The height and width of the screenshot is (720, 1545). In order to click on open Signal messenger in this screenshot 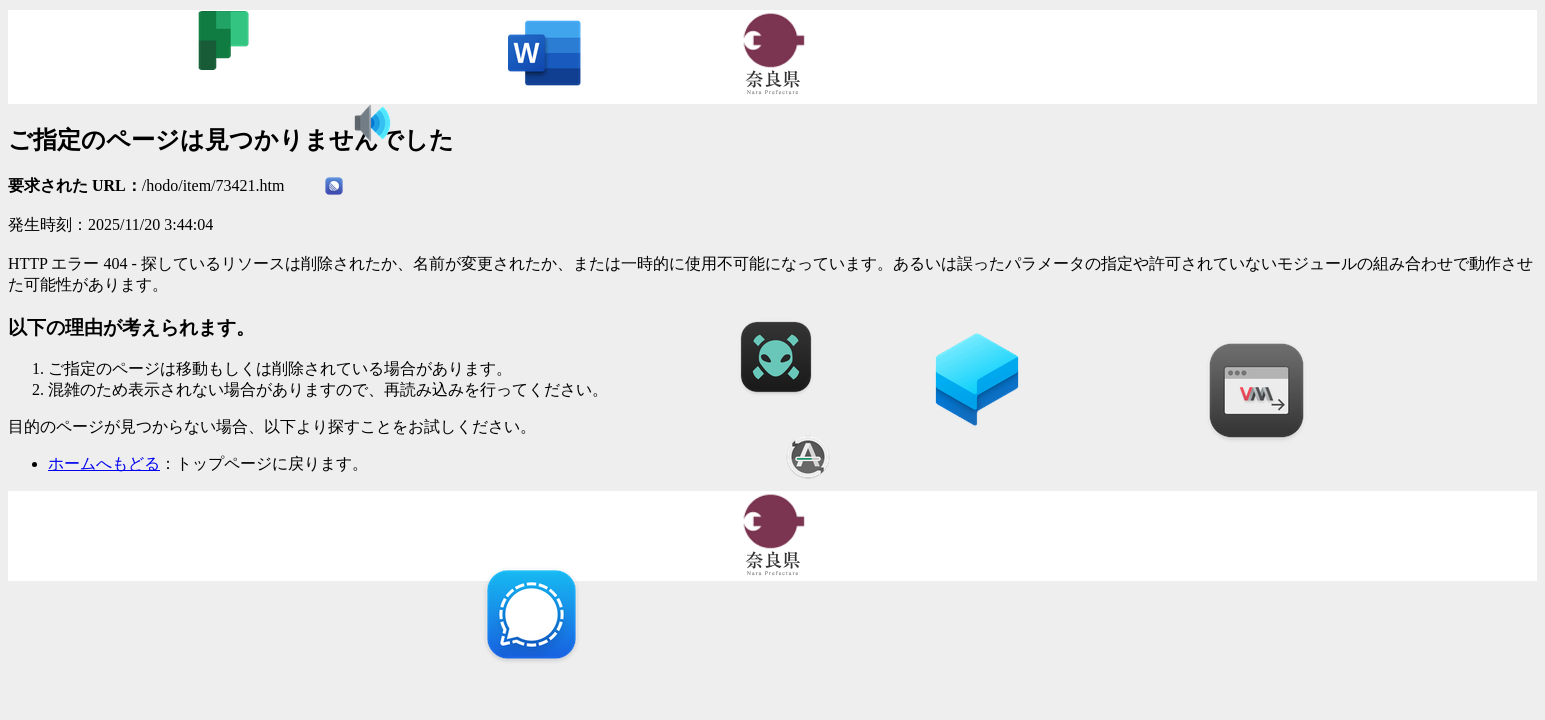, I will do `click(531, 614)`.